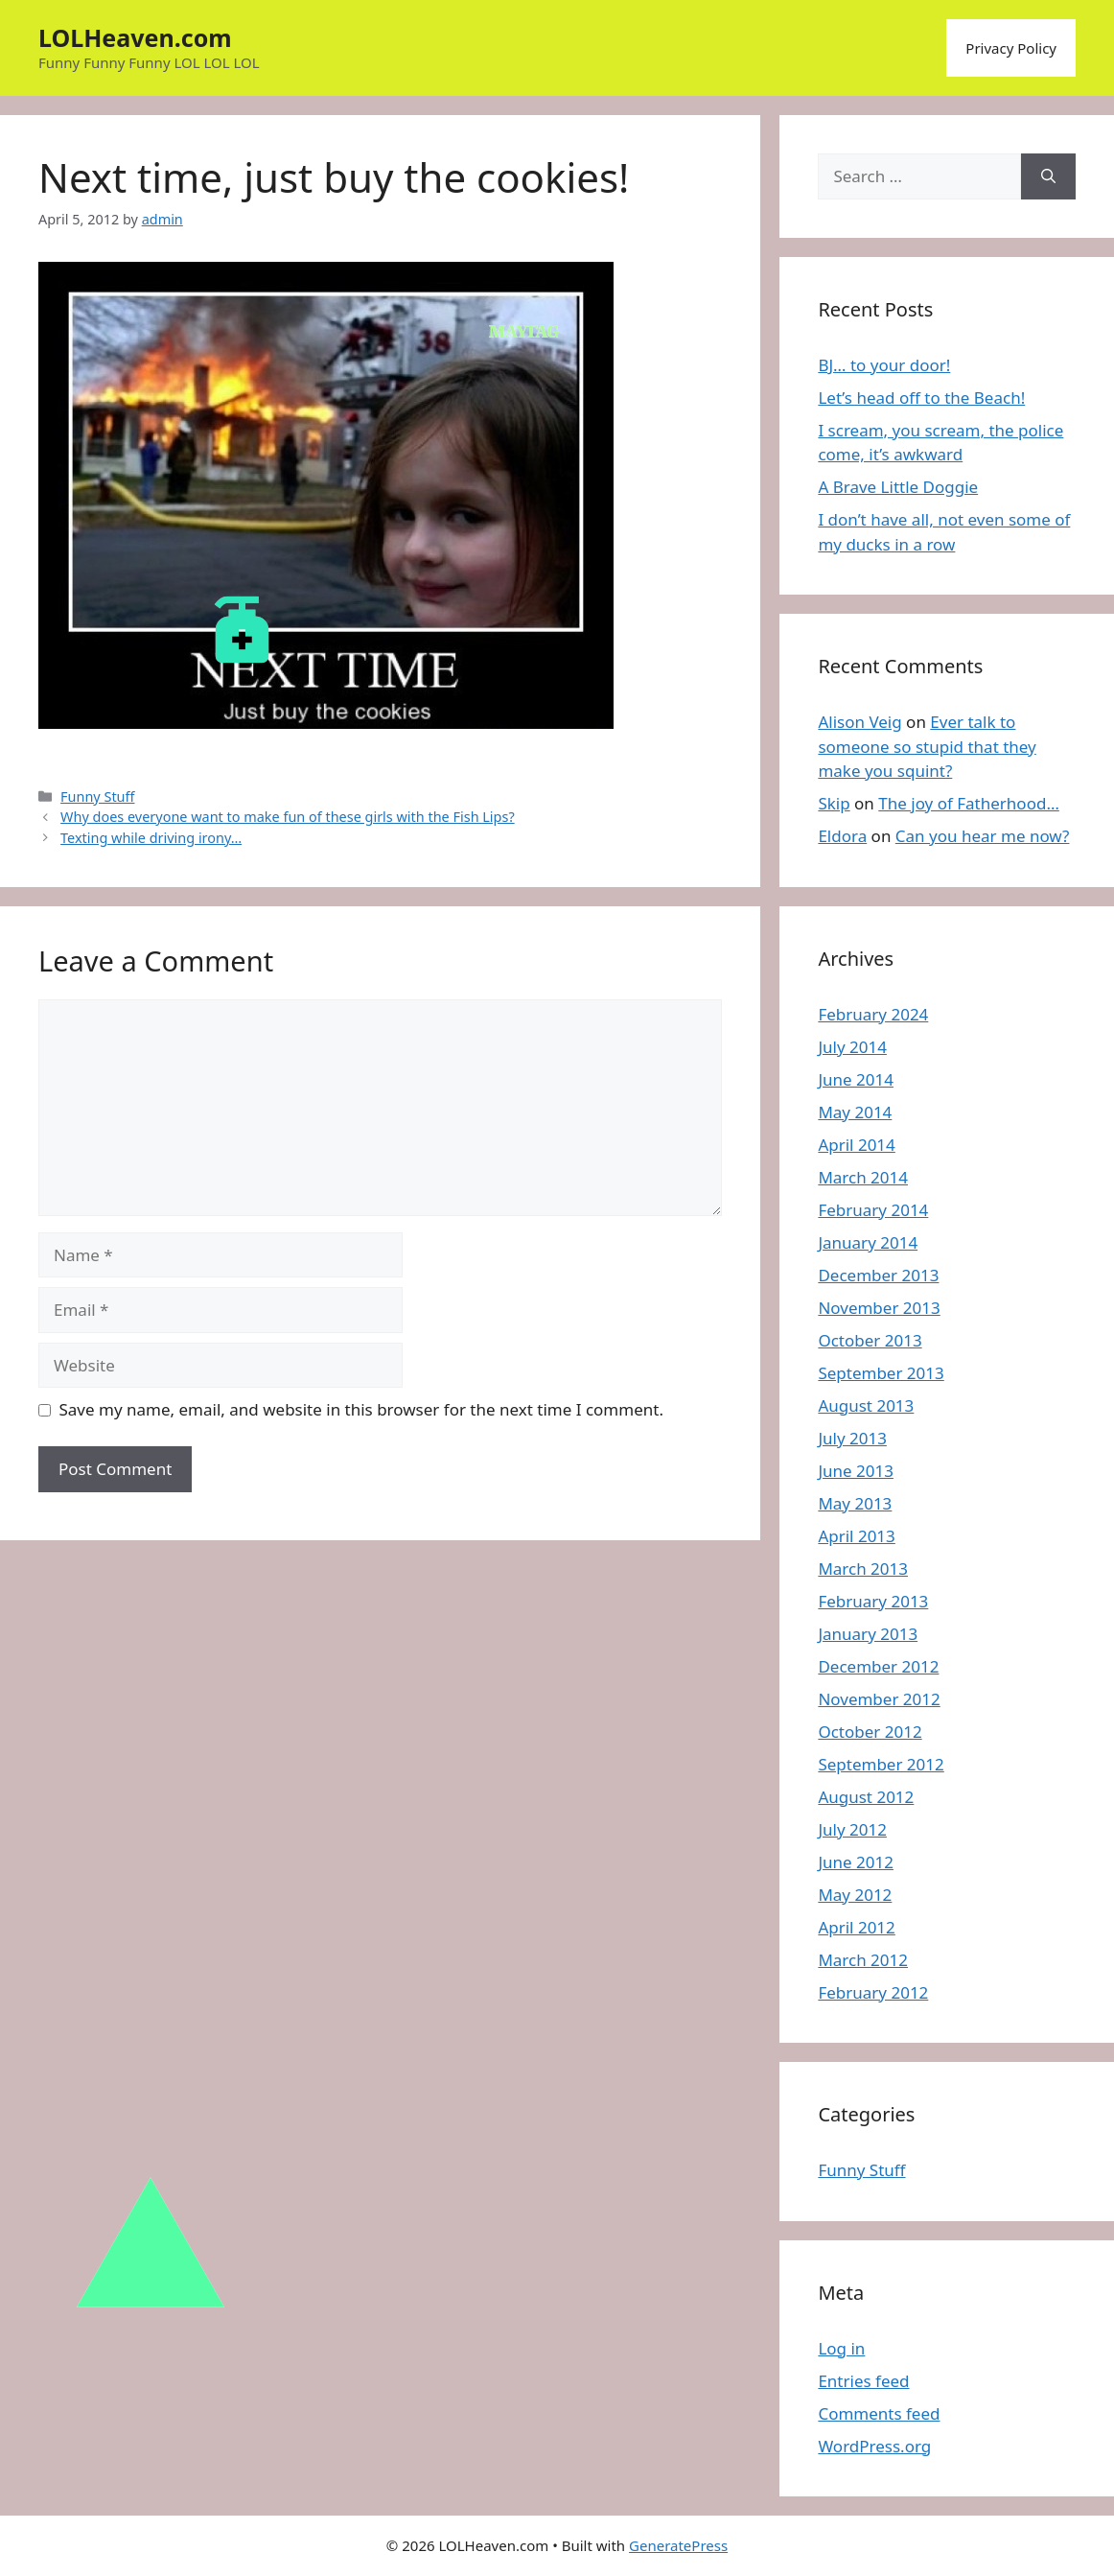 The width and height of the screenshot is (1114, 2576). Describe the element at coordinates (242, 629) in the screenshot. I see `access hand sanitizer station location` at that location.